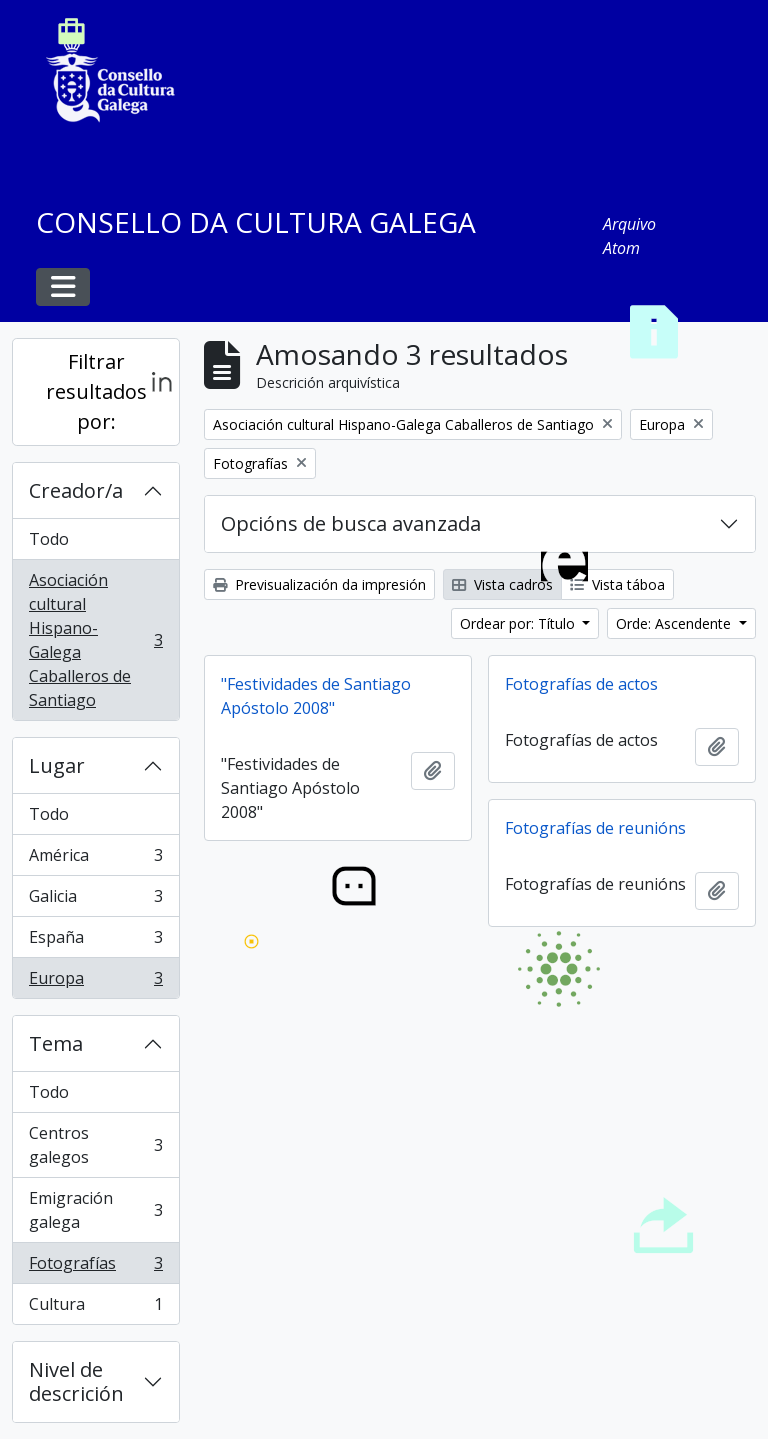  Describe the element at coordinates (71, 32) in the screenshot. I see `access work or business documents` at that location.